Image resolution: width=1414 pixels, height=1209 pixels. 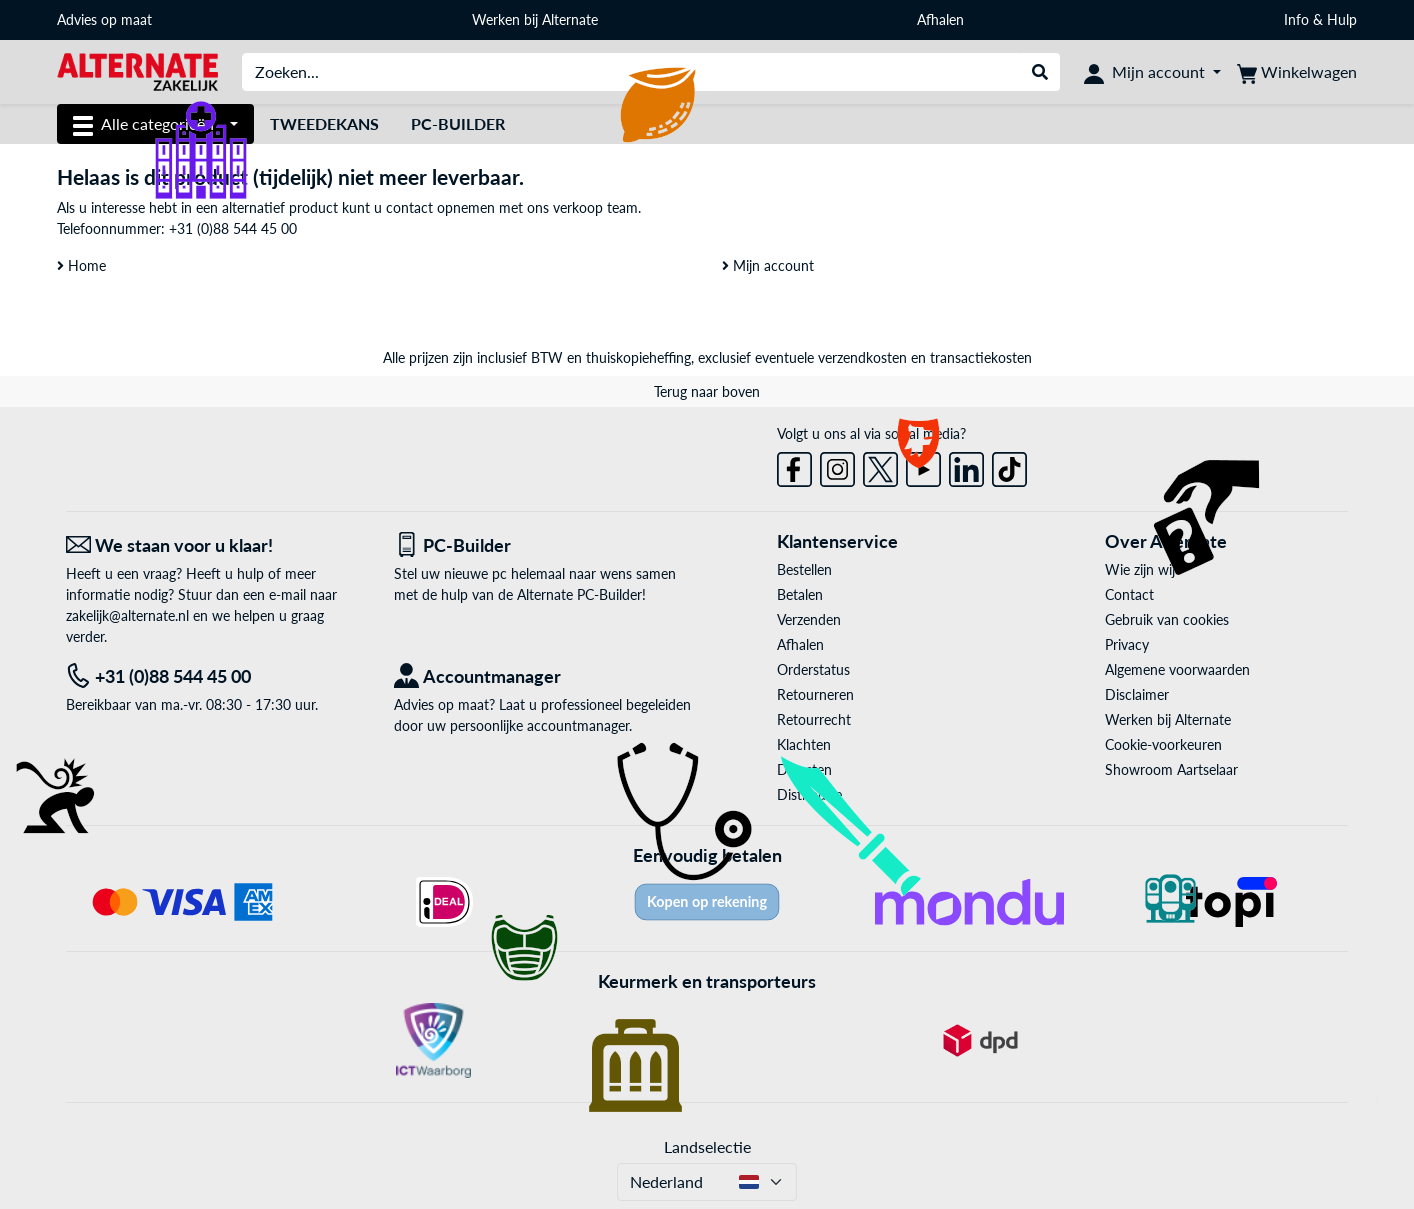 I want to click on select saiyan armor or battle suit equipment, so click(x=524, y=946).